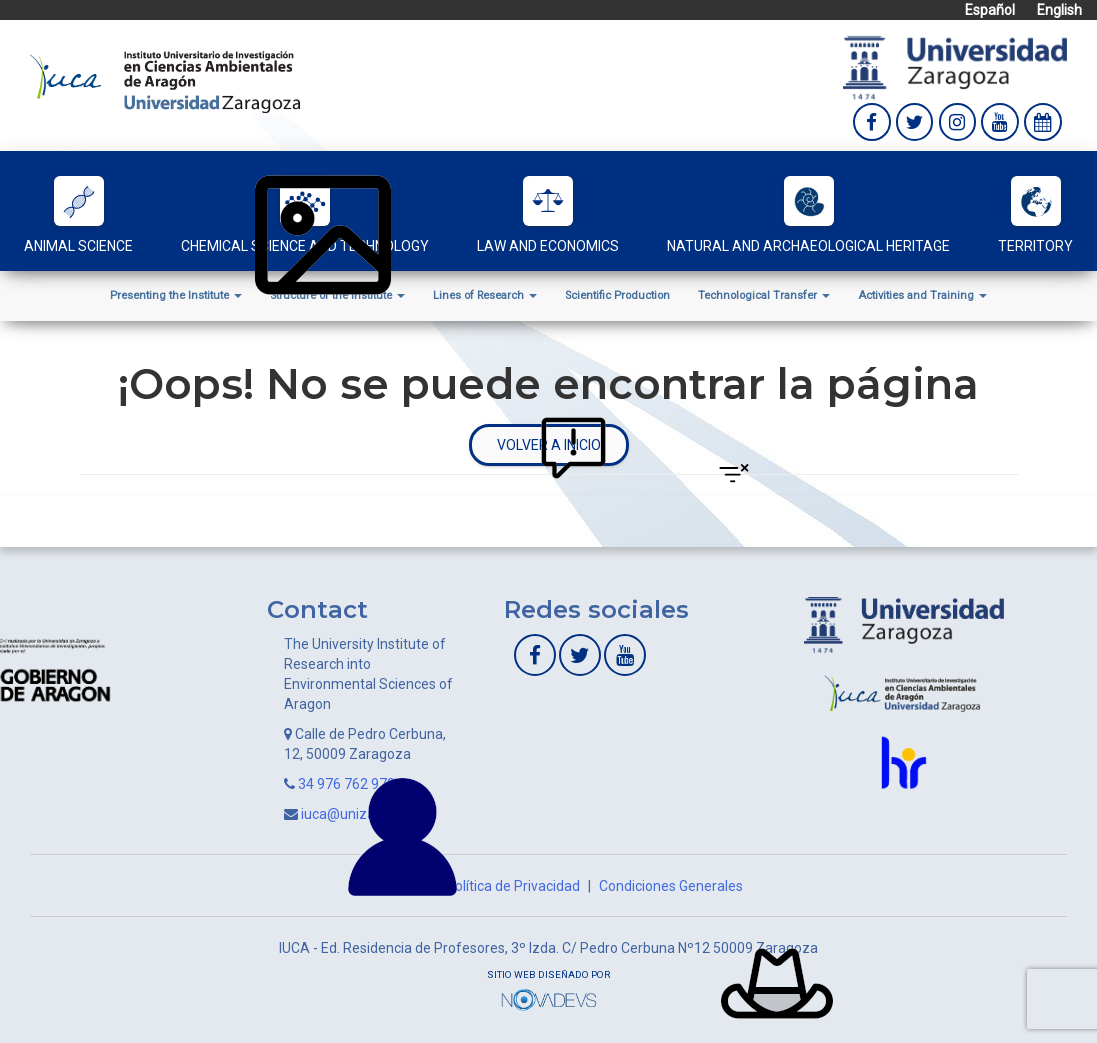 The width and height of the screenshot is (1097, 1043). Describe the element at coordinates (734, 475) in the screenshot. I see `clear all active filters` at that location.